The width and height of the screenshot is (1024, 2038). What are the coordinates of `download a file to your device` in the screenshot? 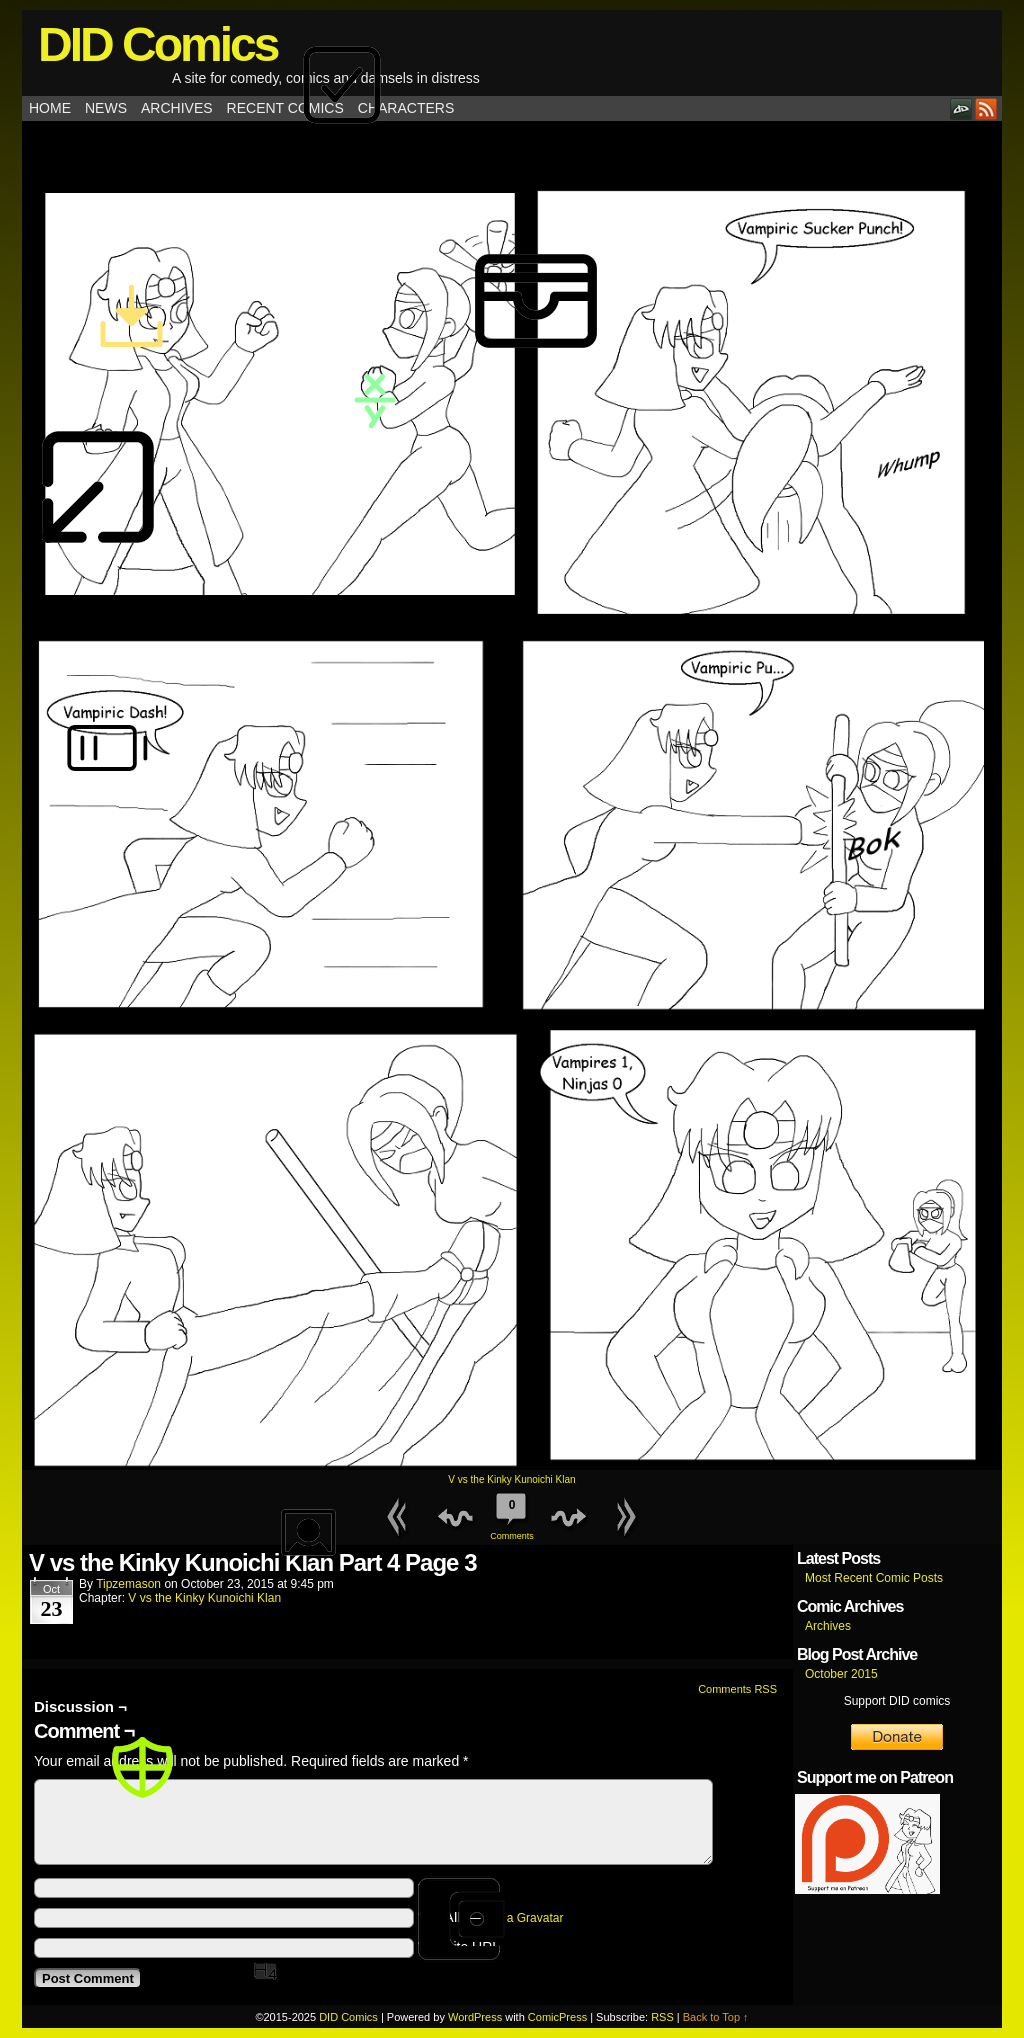 It's located at (131, 318).